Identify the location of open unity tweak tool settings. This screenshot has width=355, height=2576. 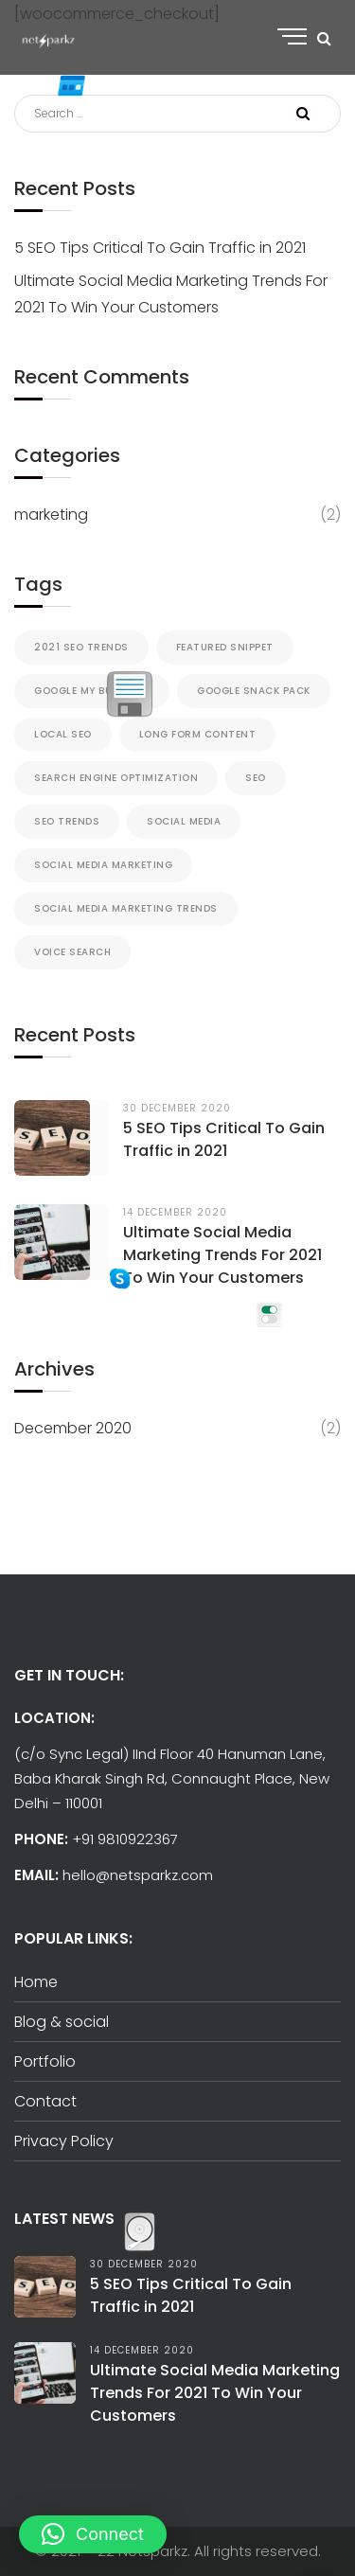
(269, 1314).